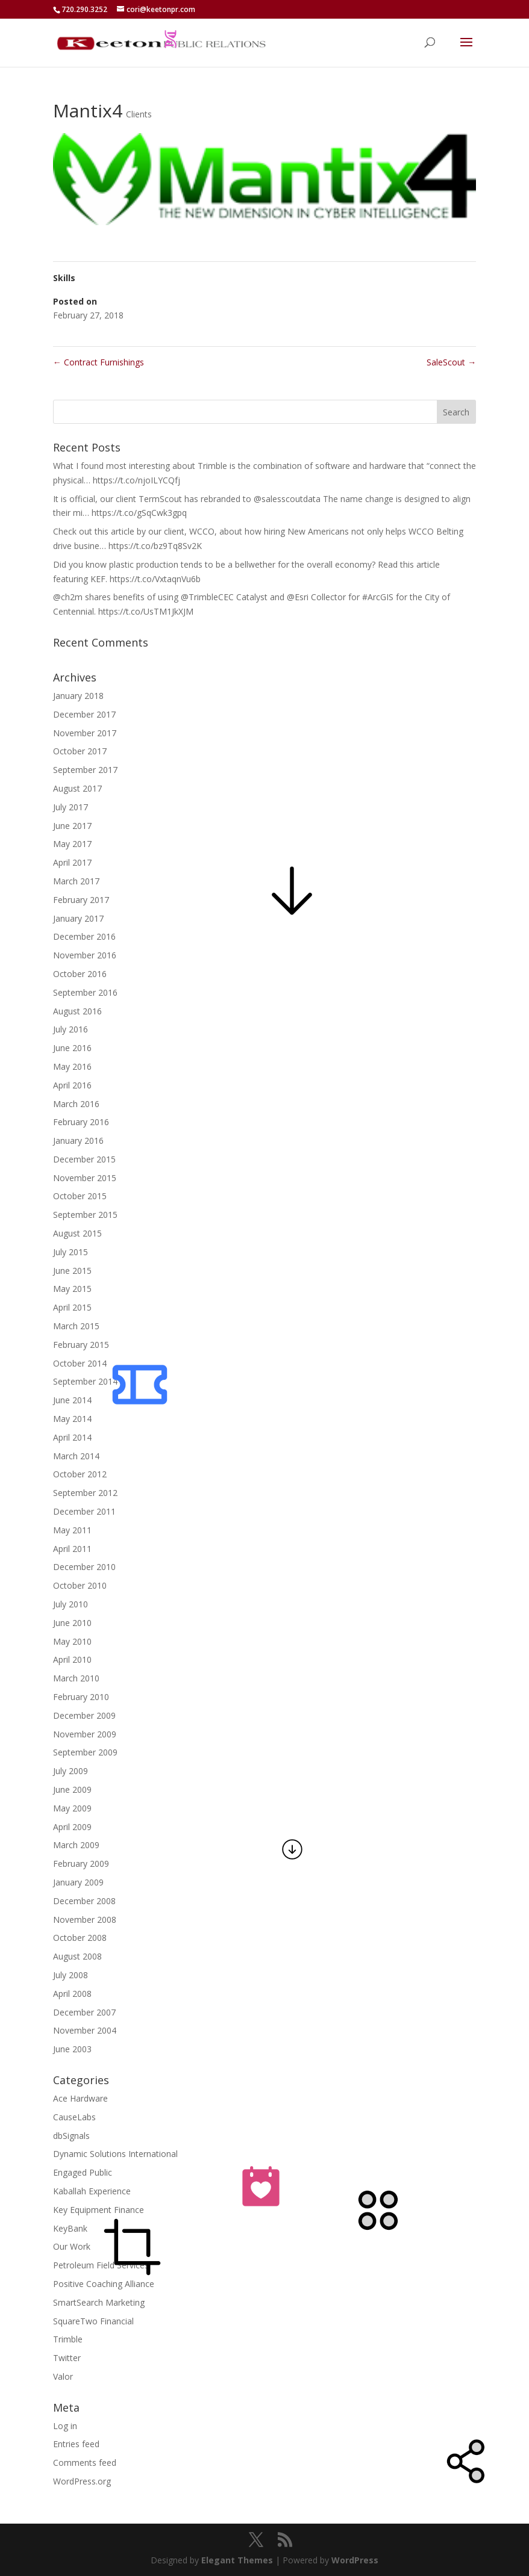 The width and height of the screenshot is (529, 2576). I want to click on share content to social networks, so click(467, 2461).